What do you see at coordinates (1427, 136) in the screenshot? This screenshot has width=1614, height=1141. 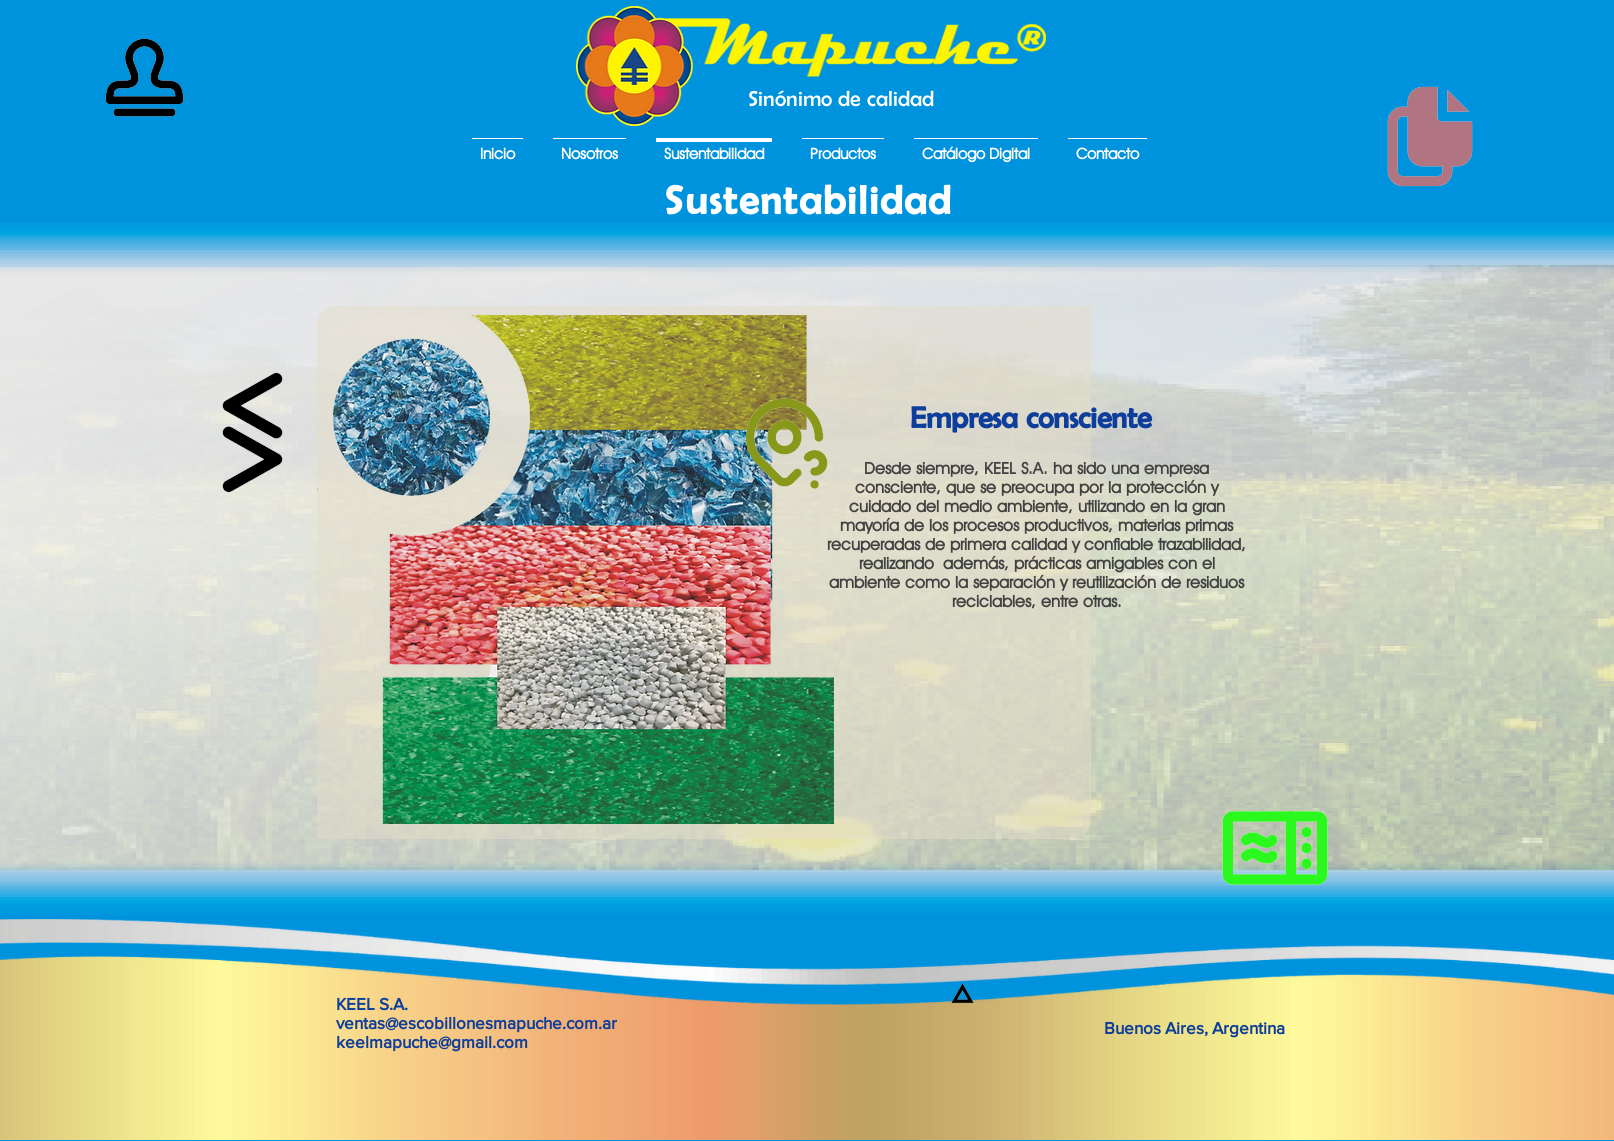 I see `access your files and documents` at bounding box center [1427, 136].